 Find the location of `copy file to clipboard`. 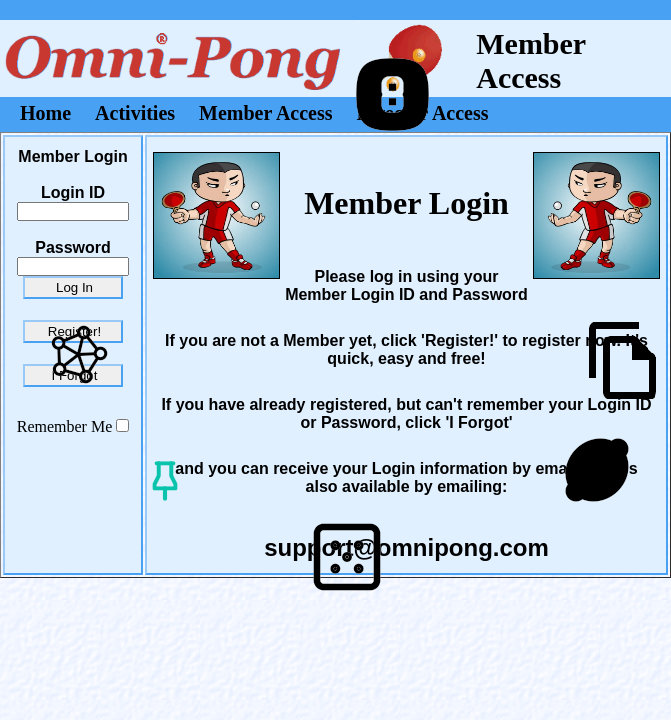

copy file to clipboard is located at coordinates (624, 360).